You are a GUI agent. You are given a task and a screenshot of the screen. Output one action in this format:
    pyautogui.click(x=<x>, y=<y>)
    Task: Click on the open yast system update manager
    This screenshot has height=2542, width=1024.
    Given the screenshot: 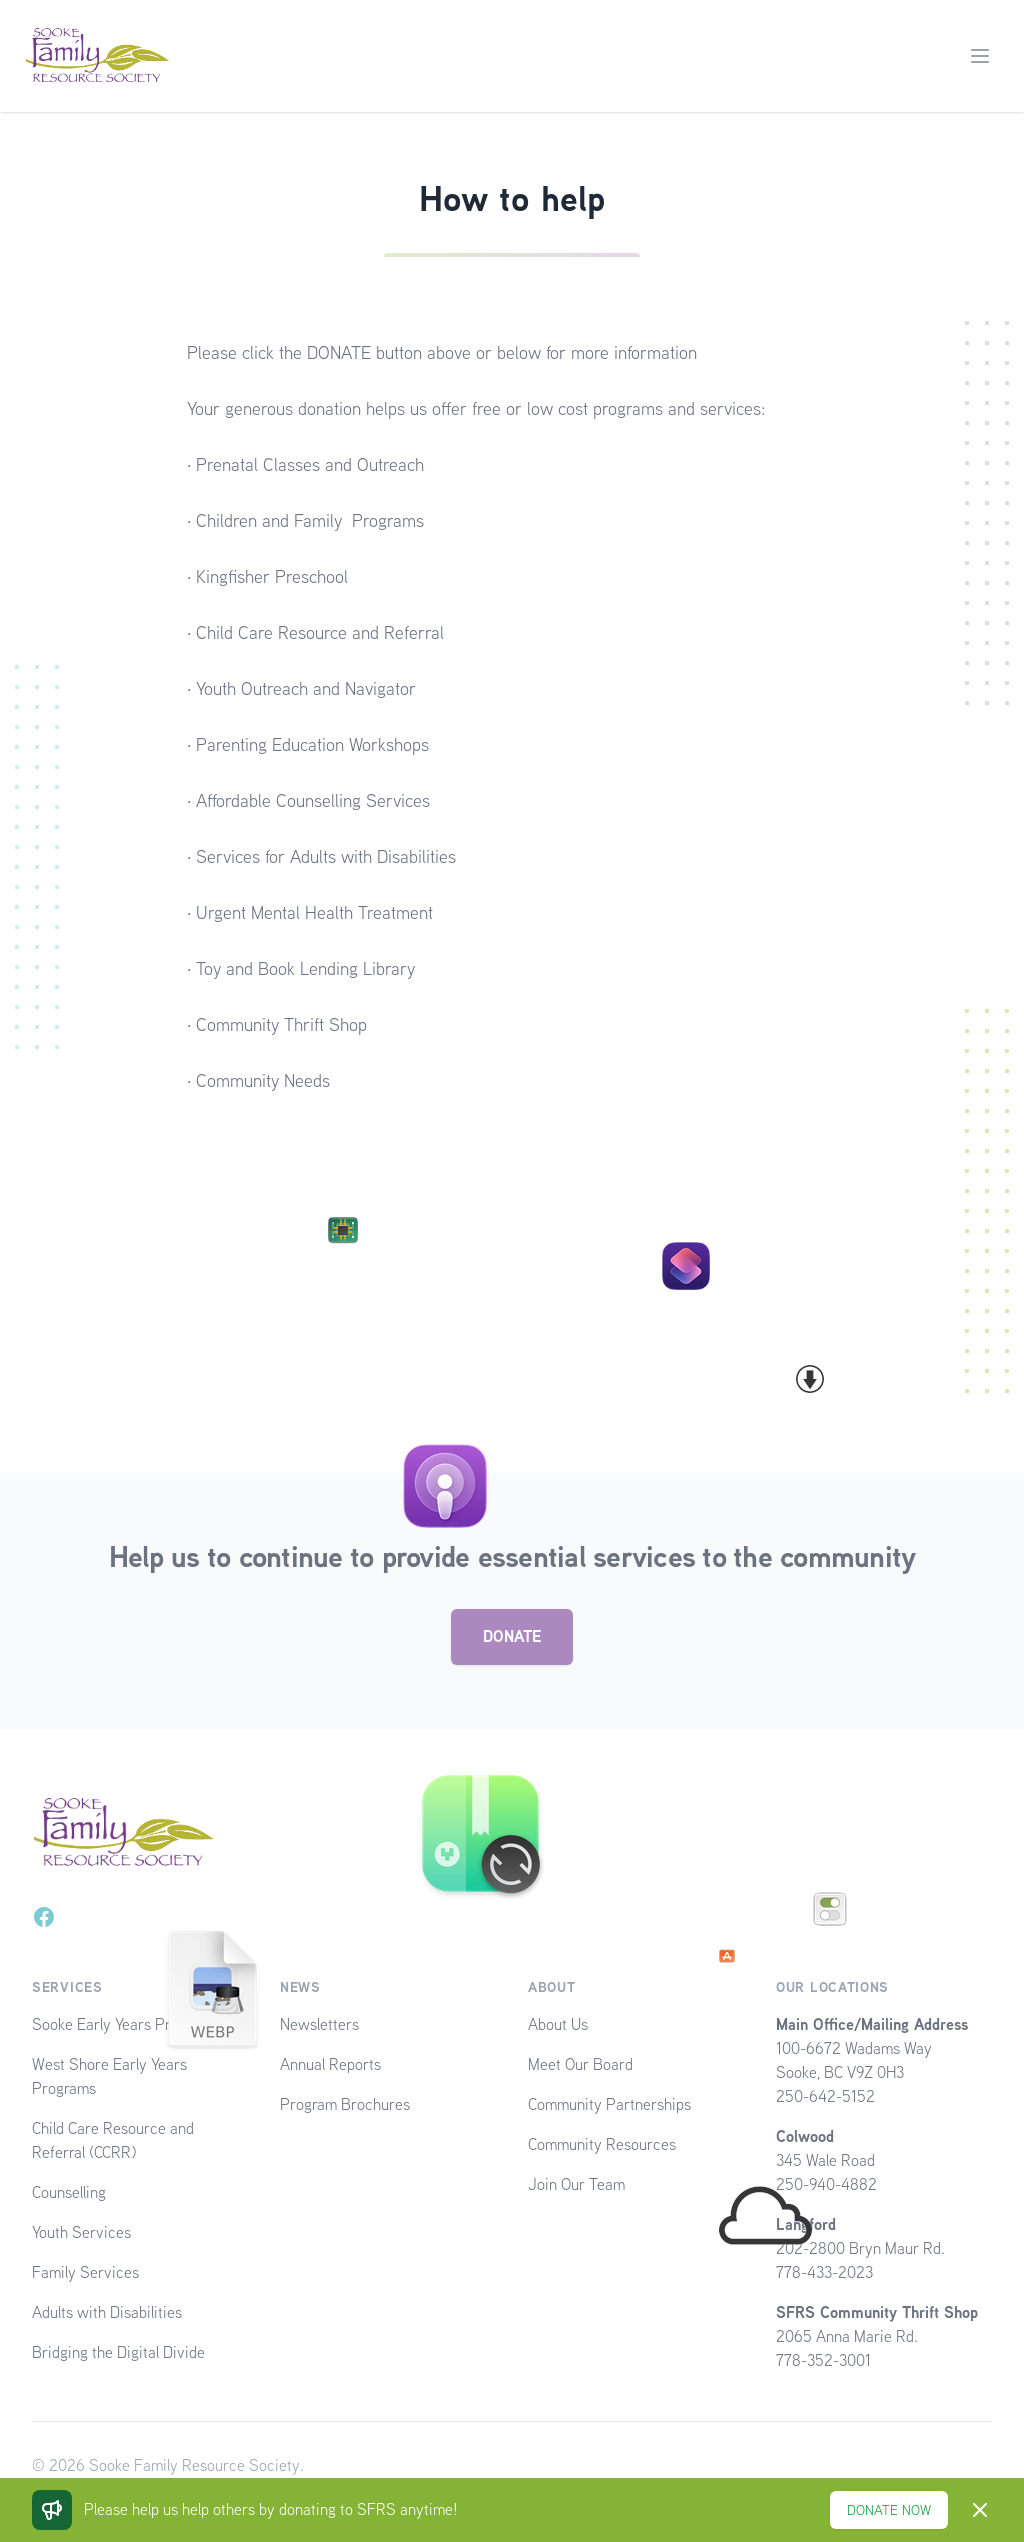 What is the action you would take?
    pyautogui.click(x=480, y=1833)
    